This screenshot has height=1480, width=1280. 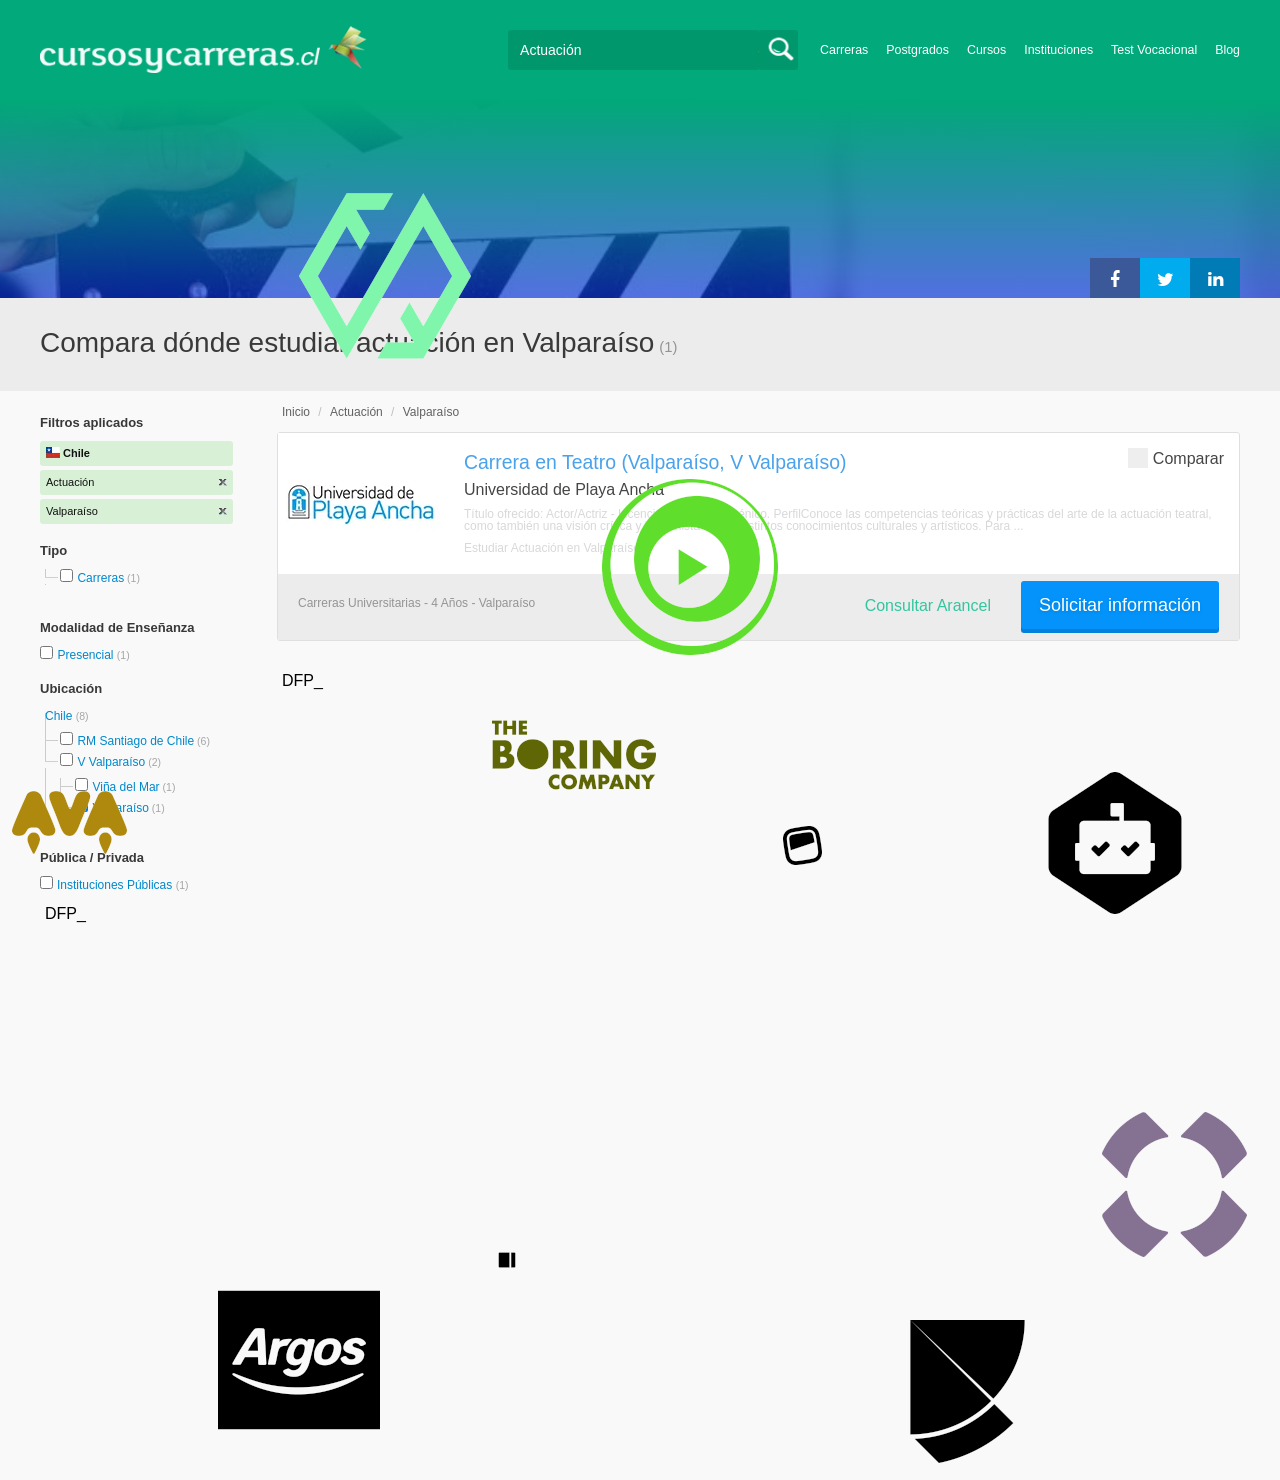 I want to click on open mpv media player, so click(x=690, y=567).